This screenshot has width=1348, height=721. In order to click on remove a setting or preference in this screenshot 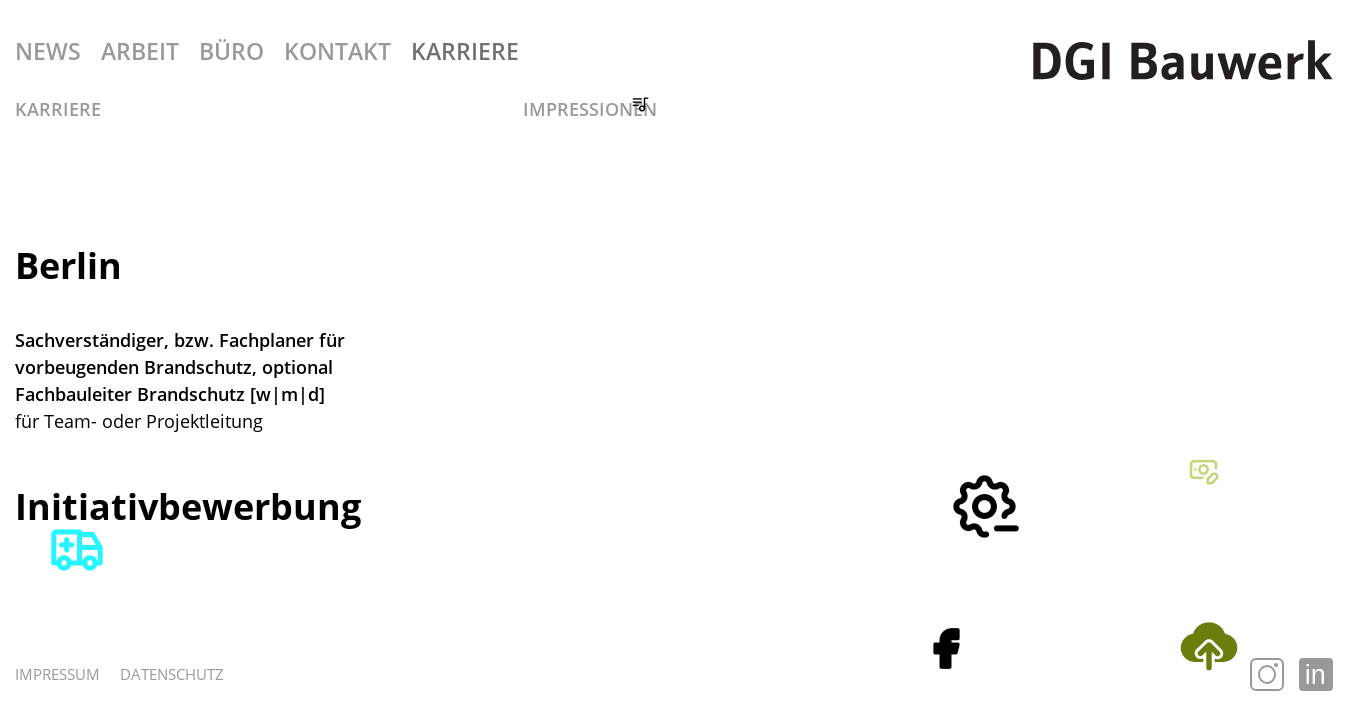, I will do `click(984, 506)`.